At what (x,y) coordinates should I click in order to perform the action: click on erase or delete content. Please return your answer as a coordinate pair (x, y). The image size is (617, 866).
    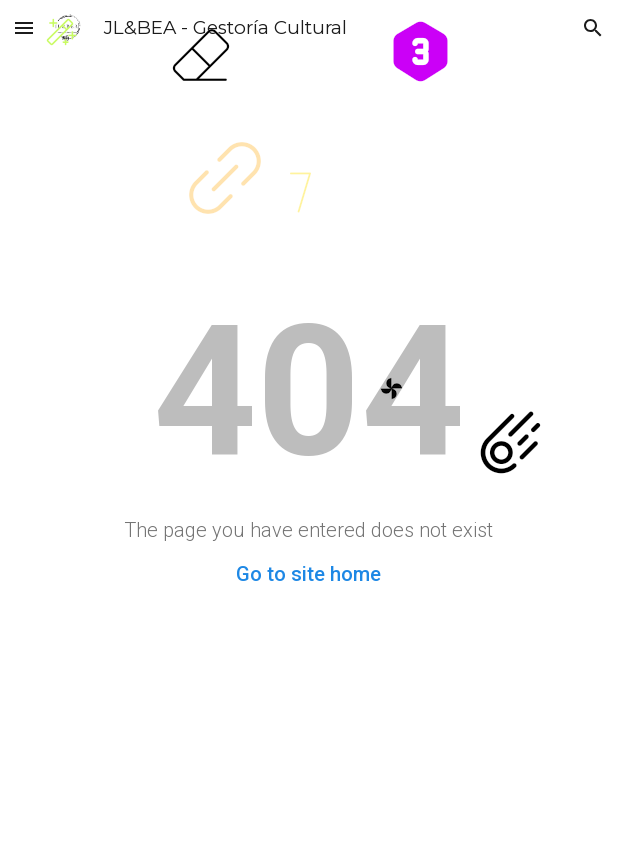
    Looking at the image, I should click on (201, 55).